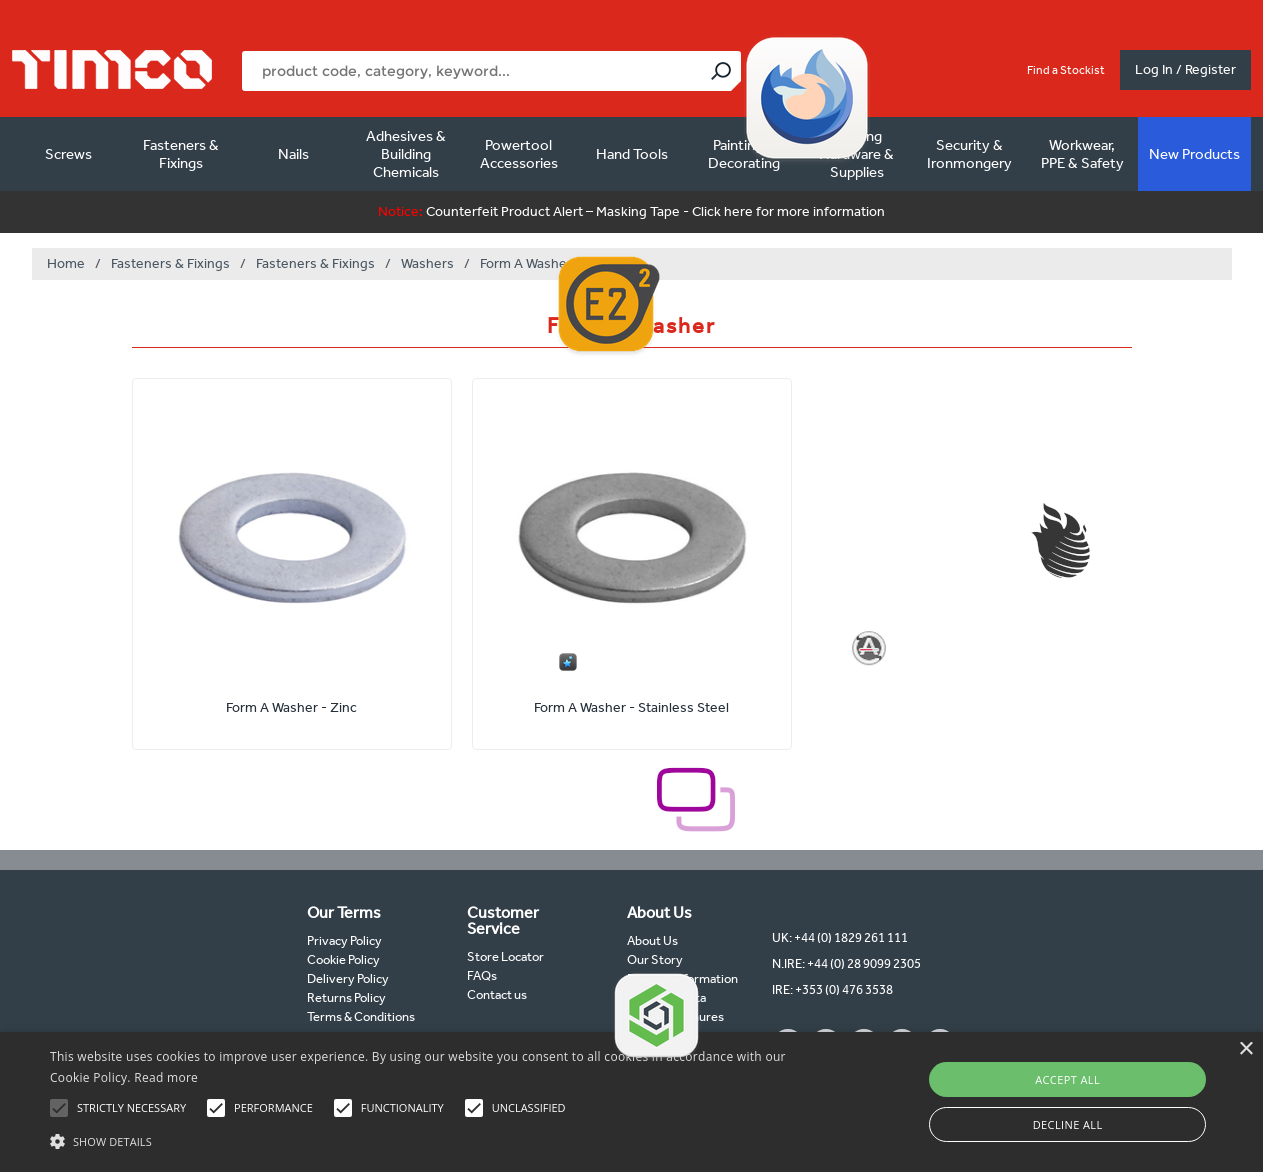 Image resolution: width=1263 pixels, height=1172 pixels. What do you see at coordinates (807, 98) in the screenshot?
I see `open Firefox Aurora browser` at bounding box center [807, 98].